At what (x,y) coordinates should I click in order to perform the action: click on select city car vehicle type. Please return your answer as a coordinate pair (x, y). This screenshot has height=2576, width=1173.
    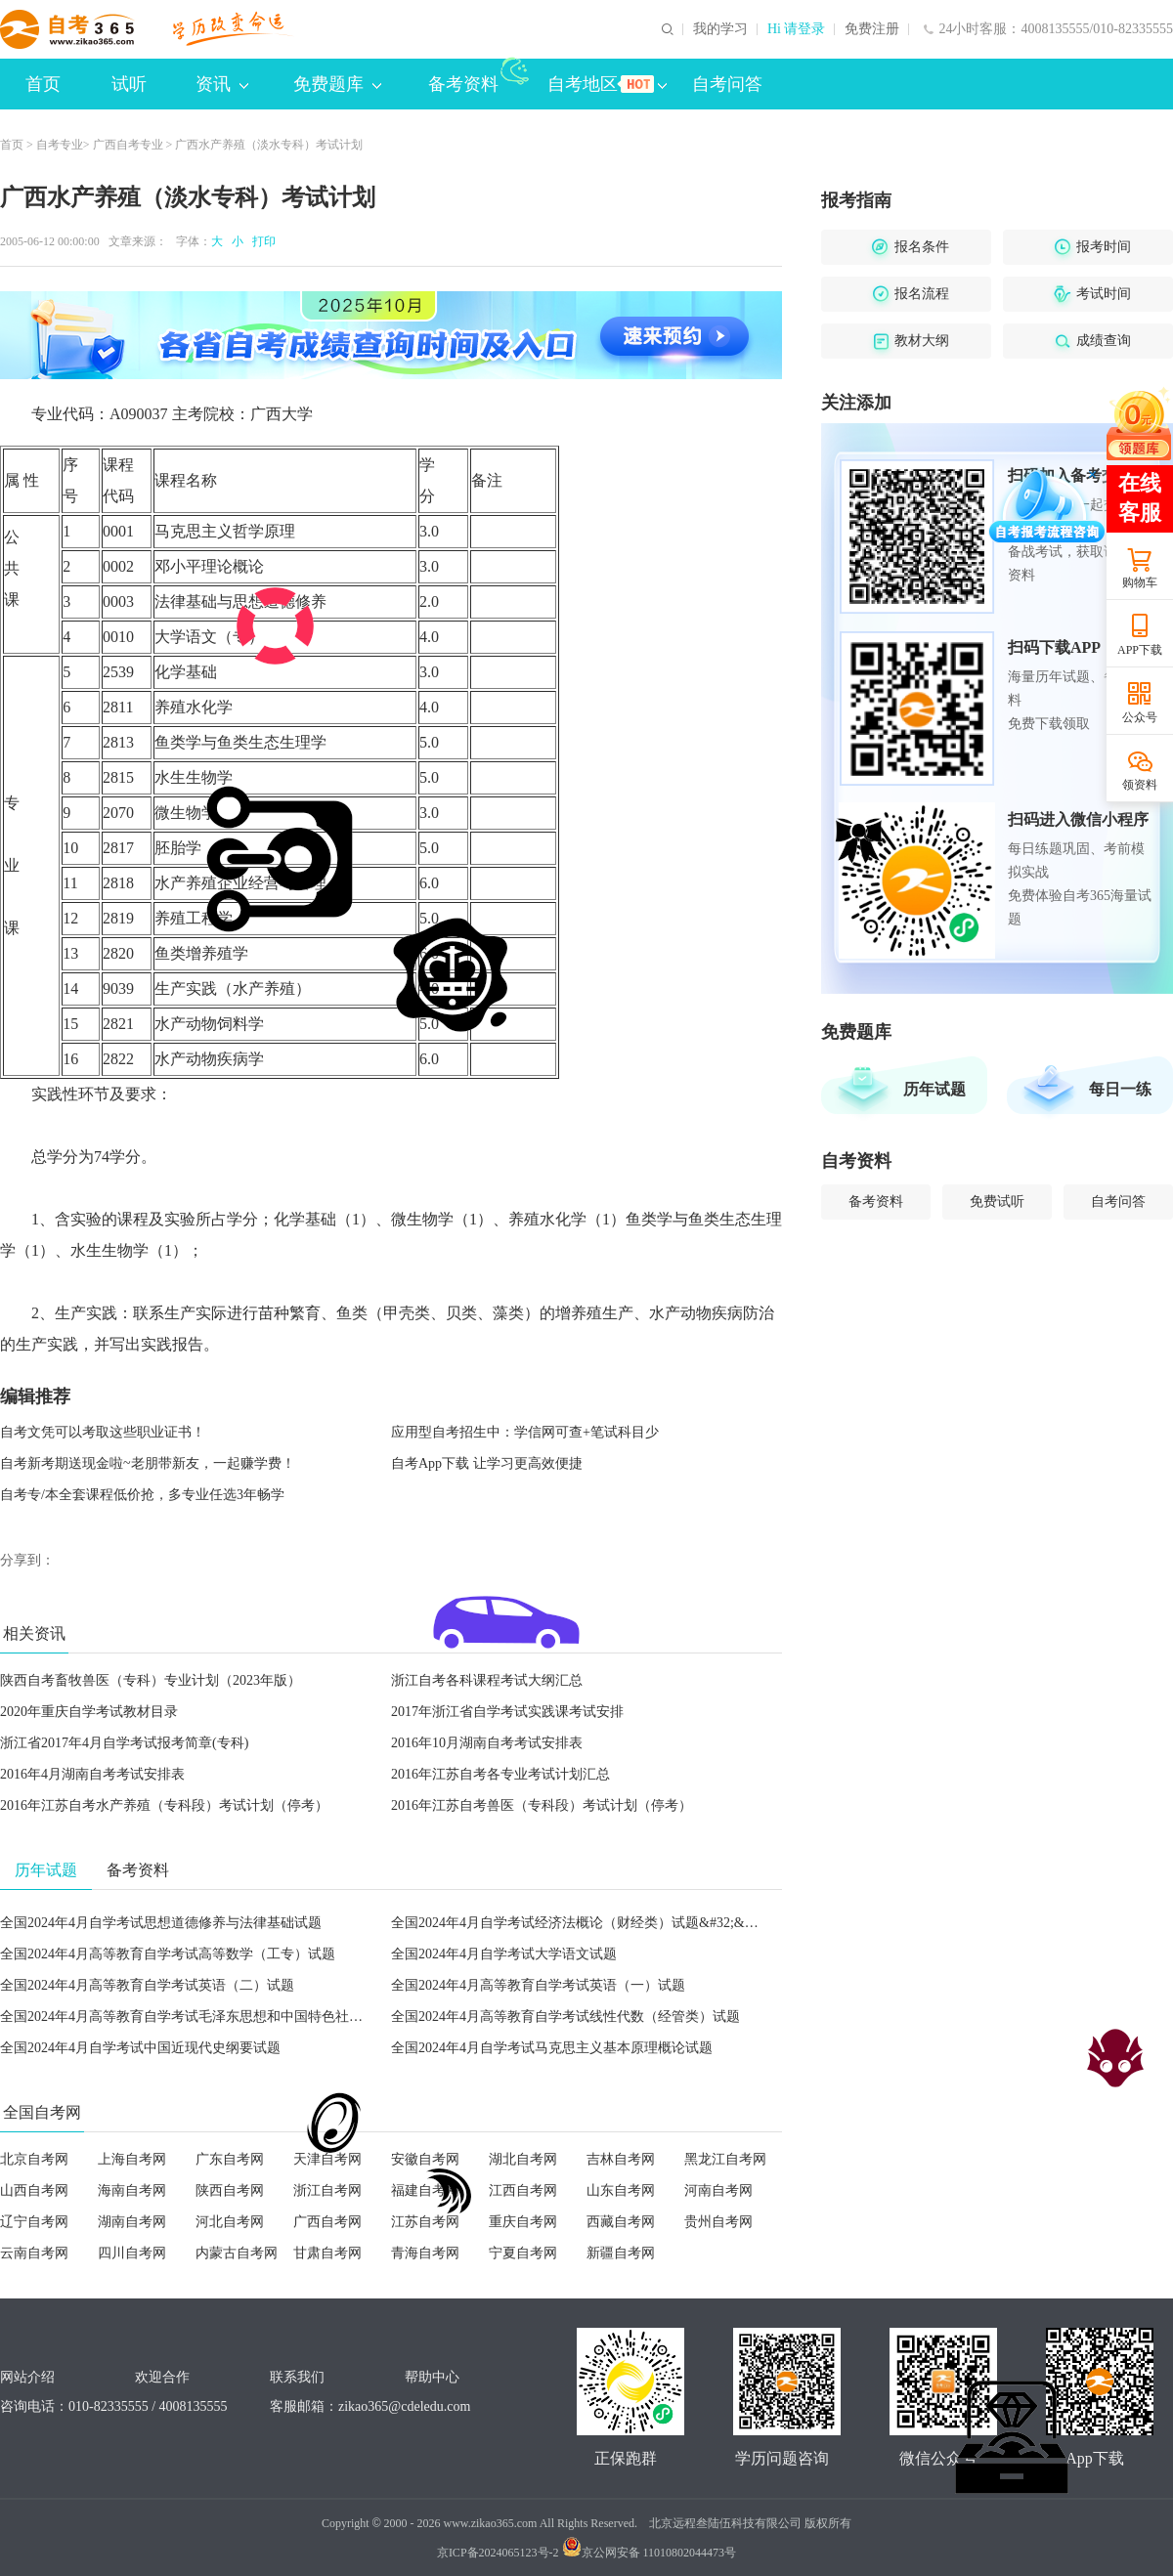
    Looking at the image, I should click on (506, 1622).